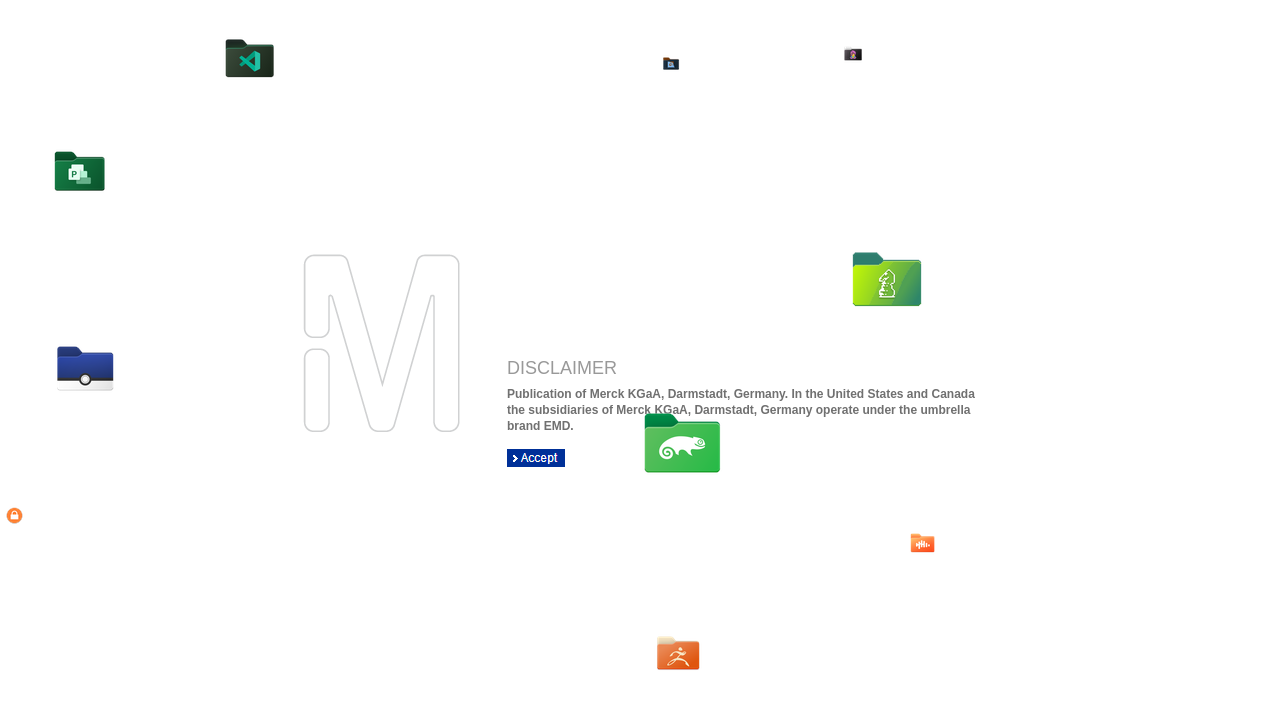 Image resolution: width=1280 pixels, height=720 pixels. I want to click on open zbrush project files folder, so click(678, 654).